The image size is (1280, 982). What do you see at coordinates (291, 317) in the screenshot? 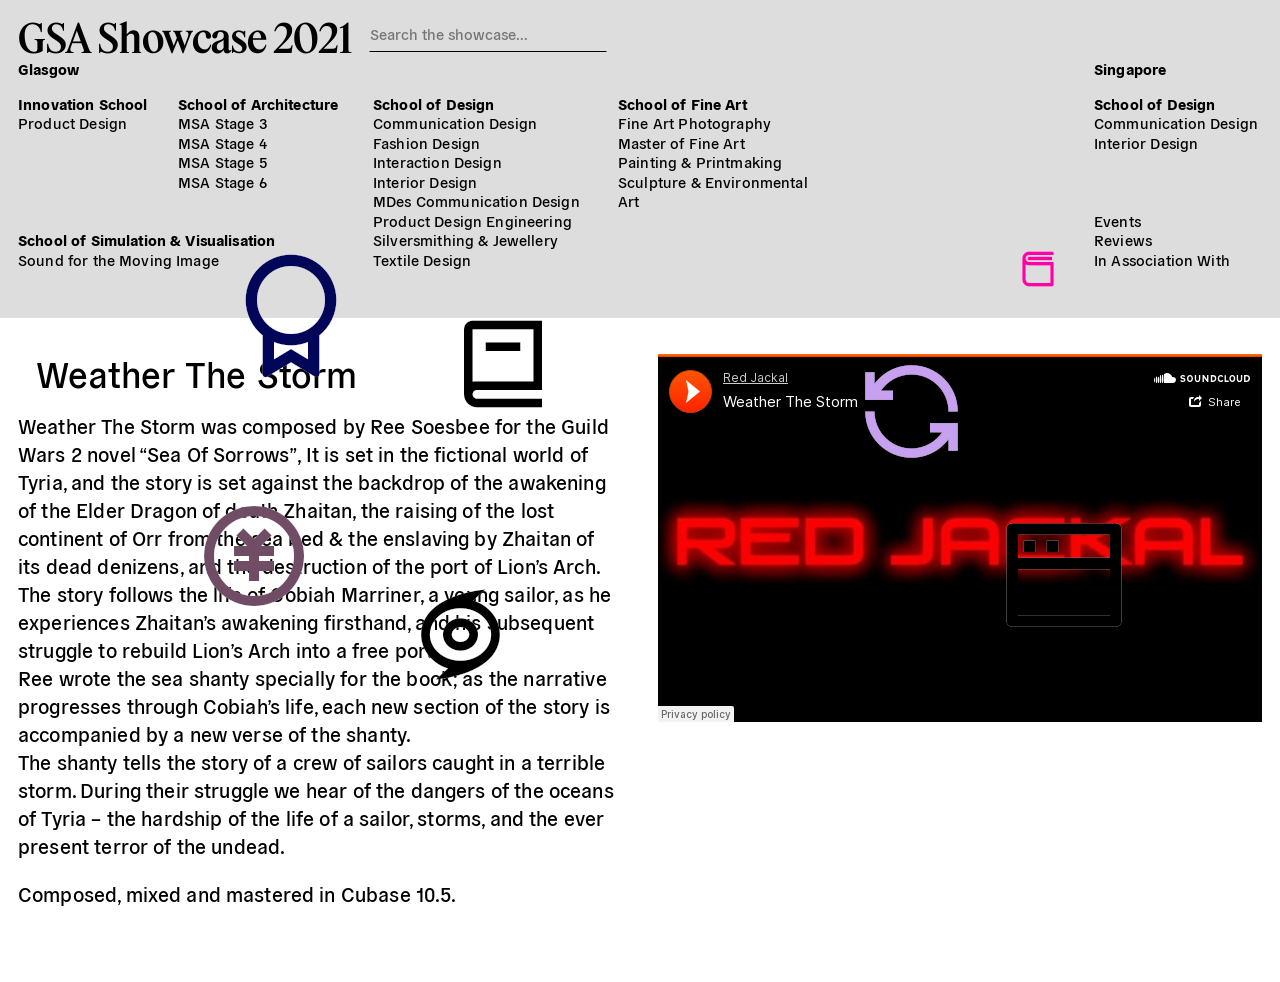
I see `view achievements or awards` at bounding box center [291, 317].